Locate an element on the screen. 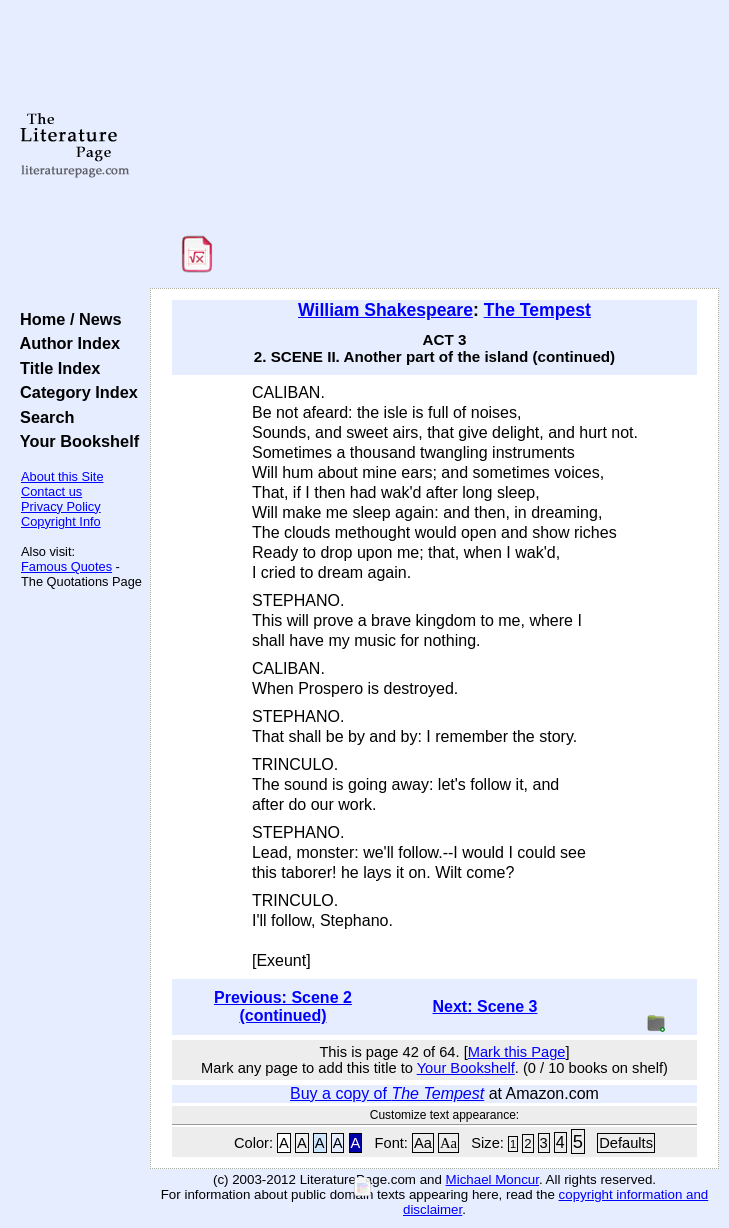 The image size is (729, 1228). access development tools and applications is located at coordinates (362, 1186).